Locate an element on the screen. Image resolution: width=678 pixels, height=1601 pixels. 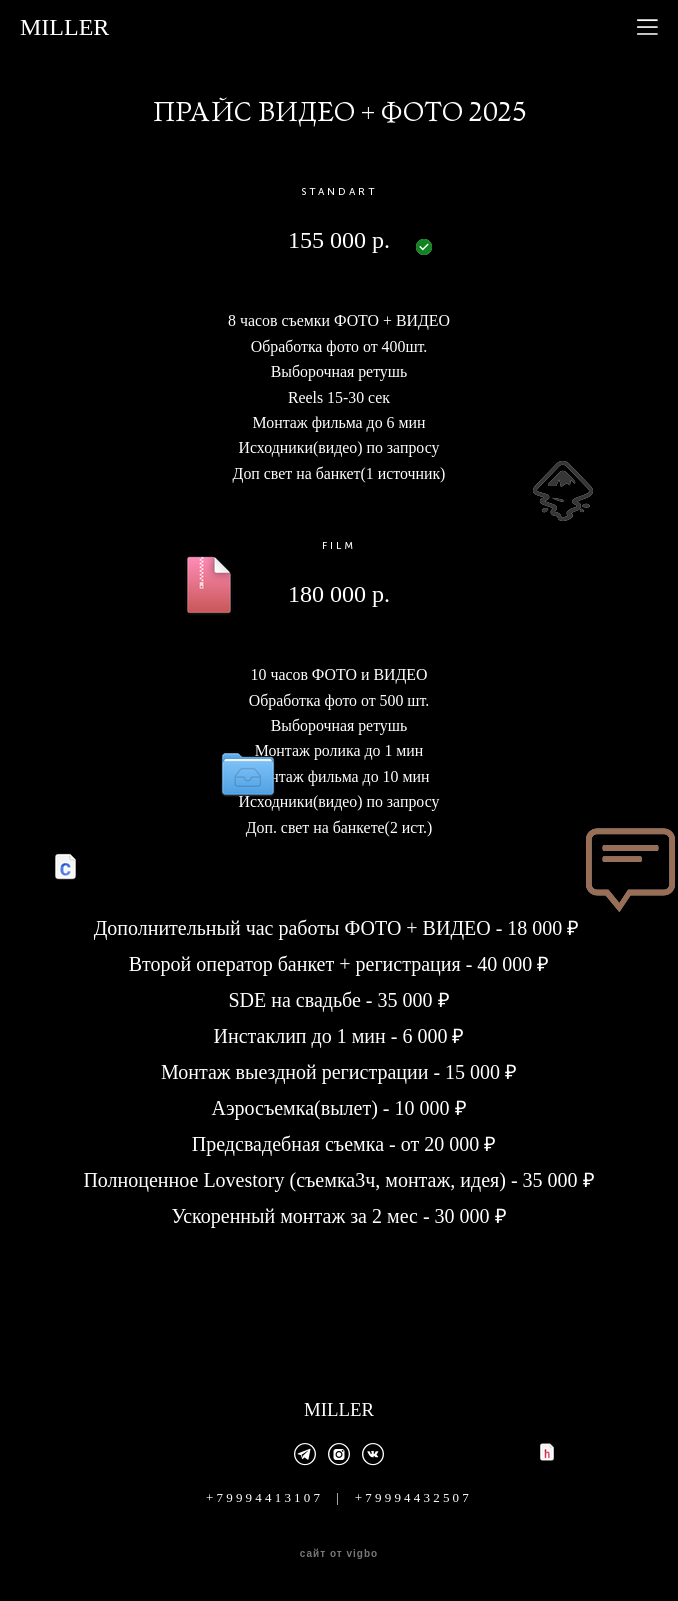
c/c++ header file is located at coordinates (547, 1452).